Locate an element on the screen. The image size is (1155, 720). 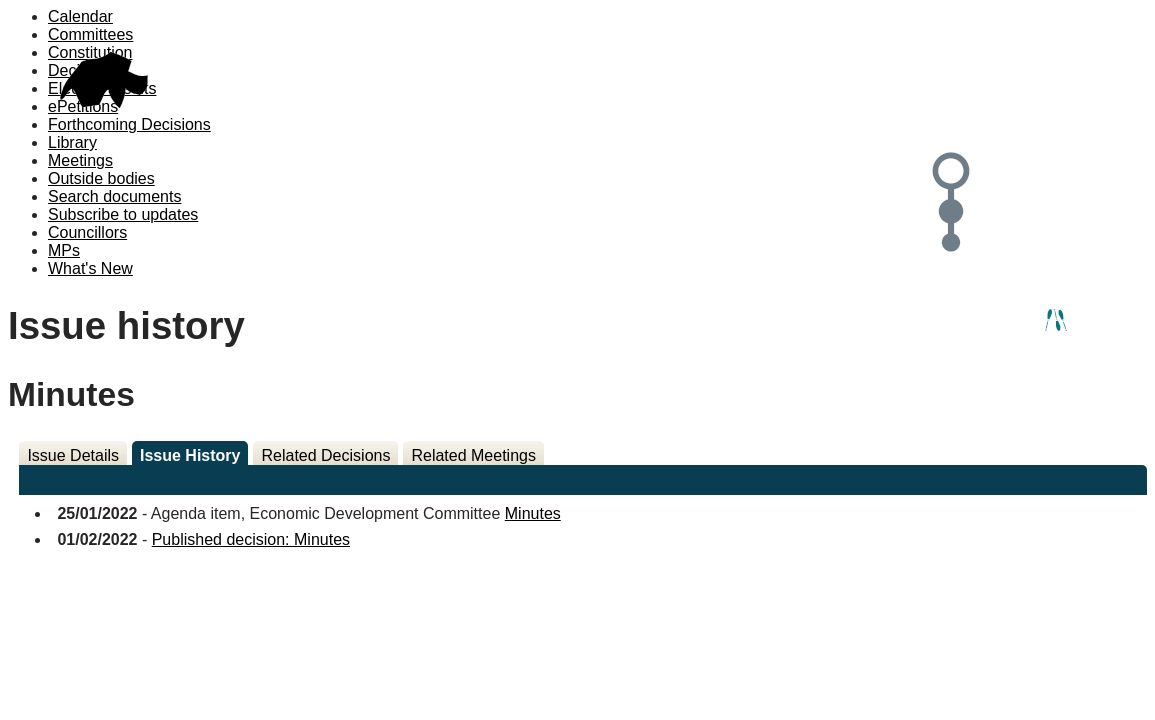
select switzerland as country or region is located at coordinates (104, 80).